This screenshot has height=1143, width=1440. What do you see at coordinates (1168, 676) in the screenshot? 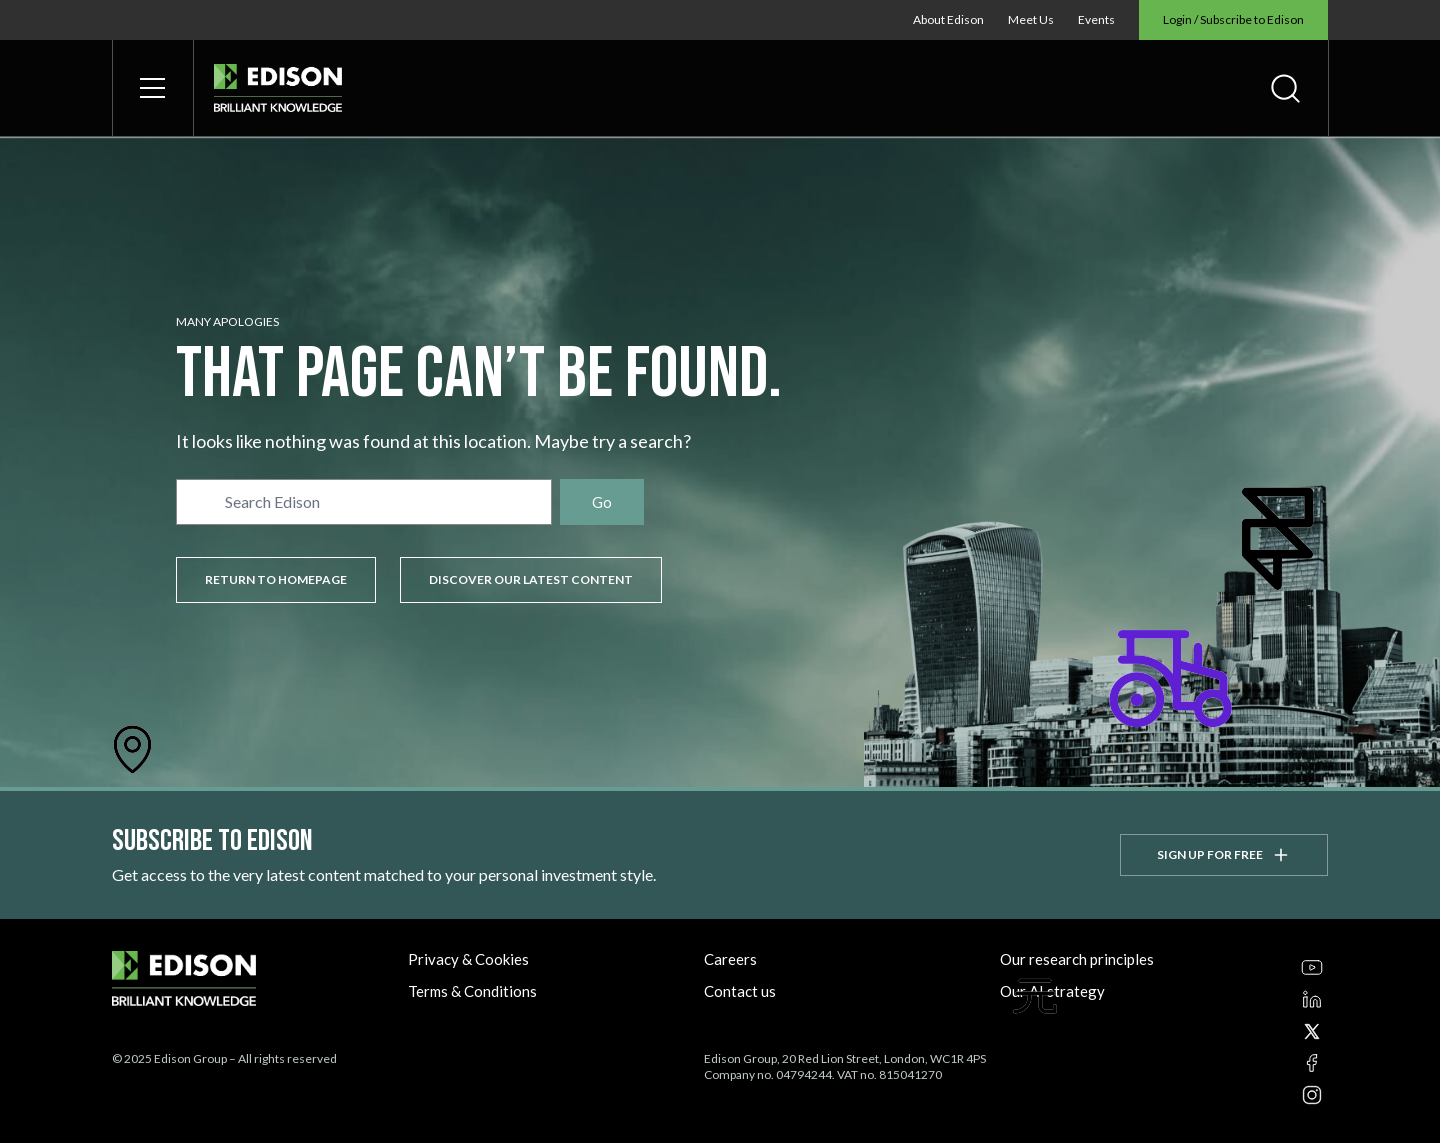
I see `access farming or agricultural features` at bounding box center [1168, 676].